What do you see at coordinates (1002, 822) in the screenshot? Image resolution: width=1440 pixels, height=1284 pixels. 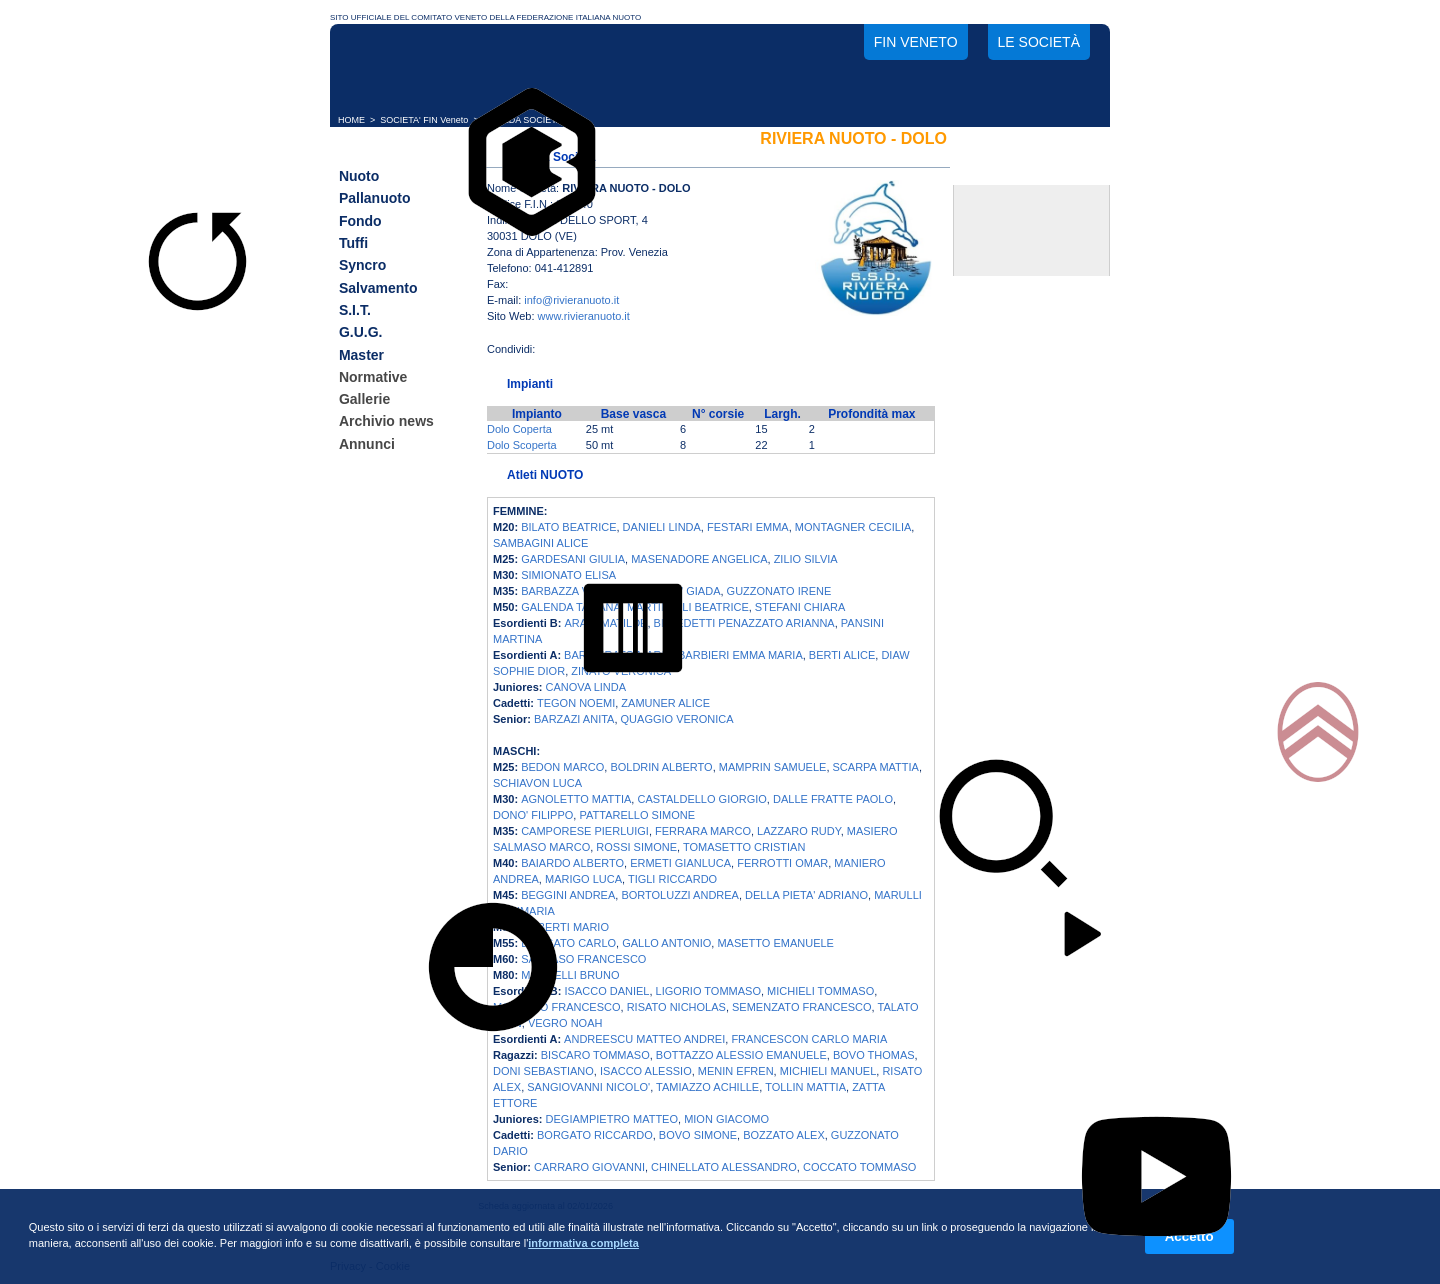 I see `search for content or items` at bounding box center [1002, 822].